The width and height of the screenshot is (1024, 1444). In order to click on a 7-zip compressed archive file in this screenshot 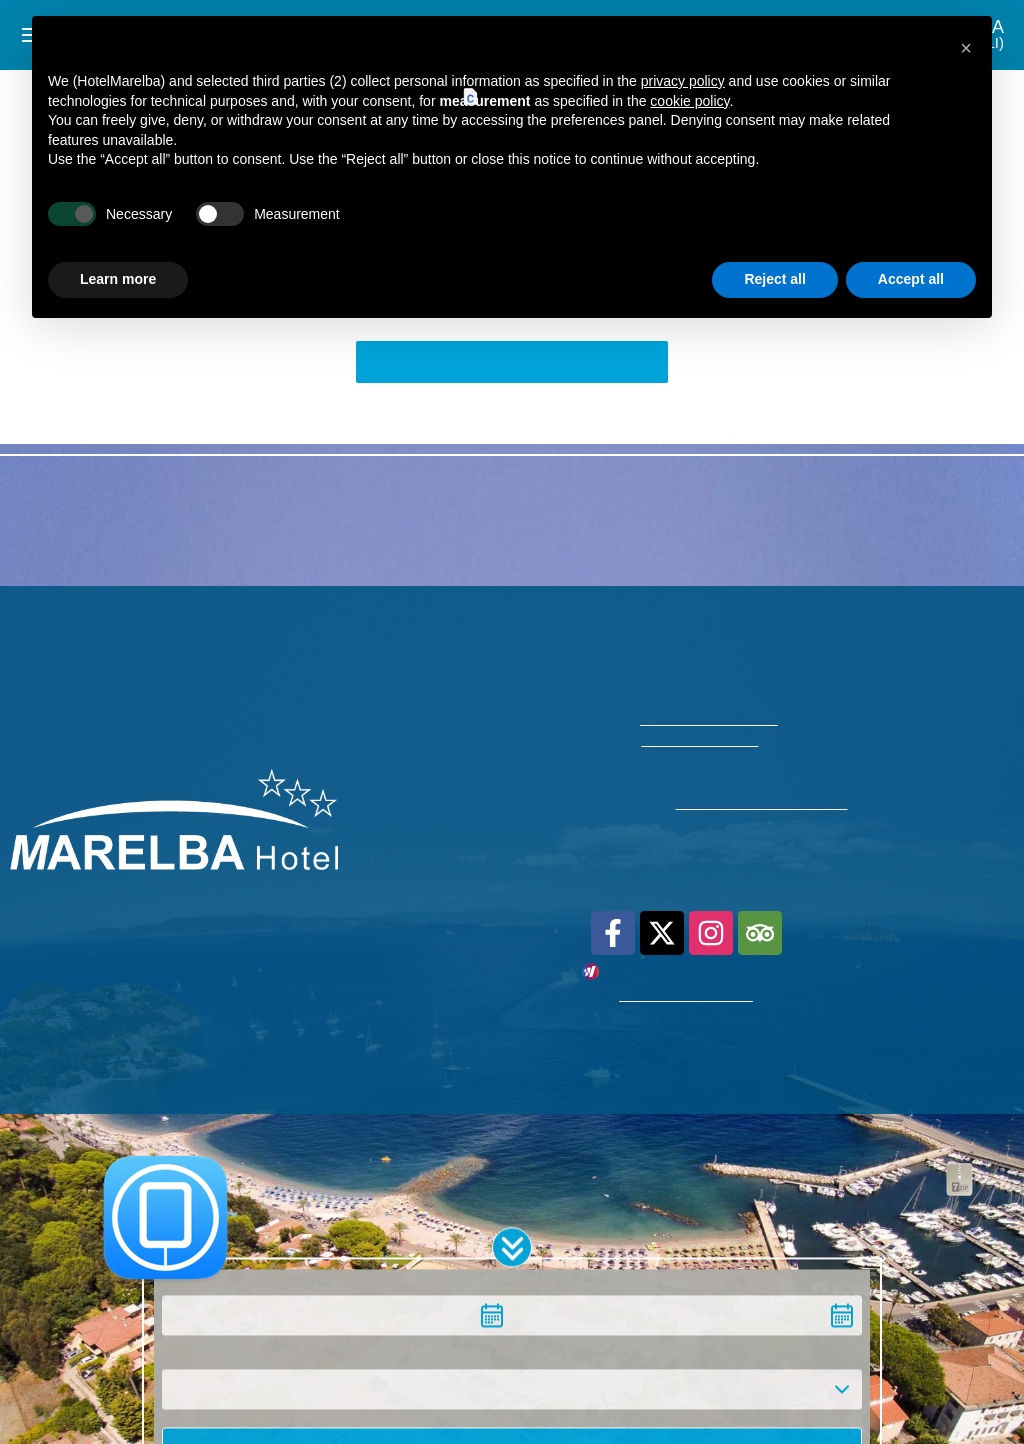, I will do `click(959, 1179)`.